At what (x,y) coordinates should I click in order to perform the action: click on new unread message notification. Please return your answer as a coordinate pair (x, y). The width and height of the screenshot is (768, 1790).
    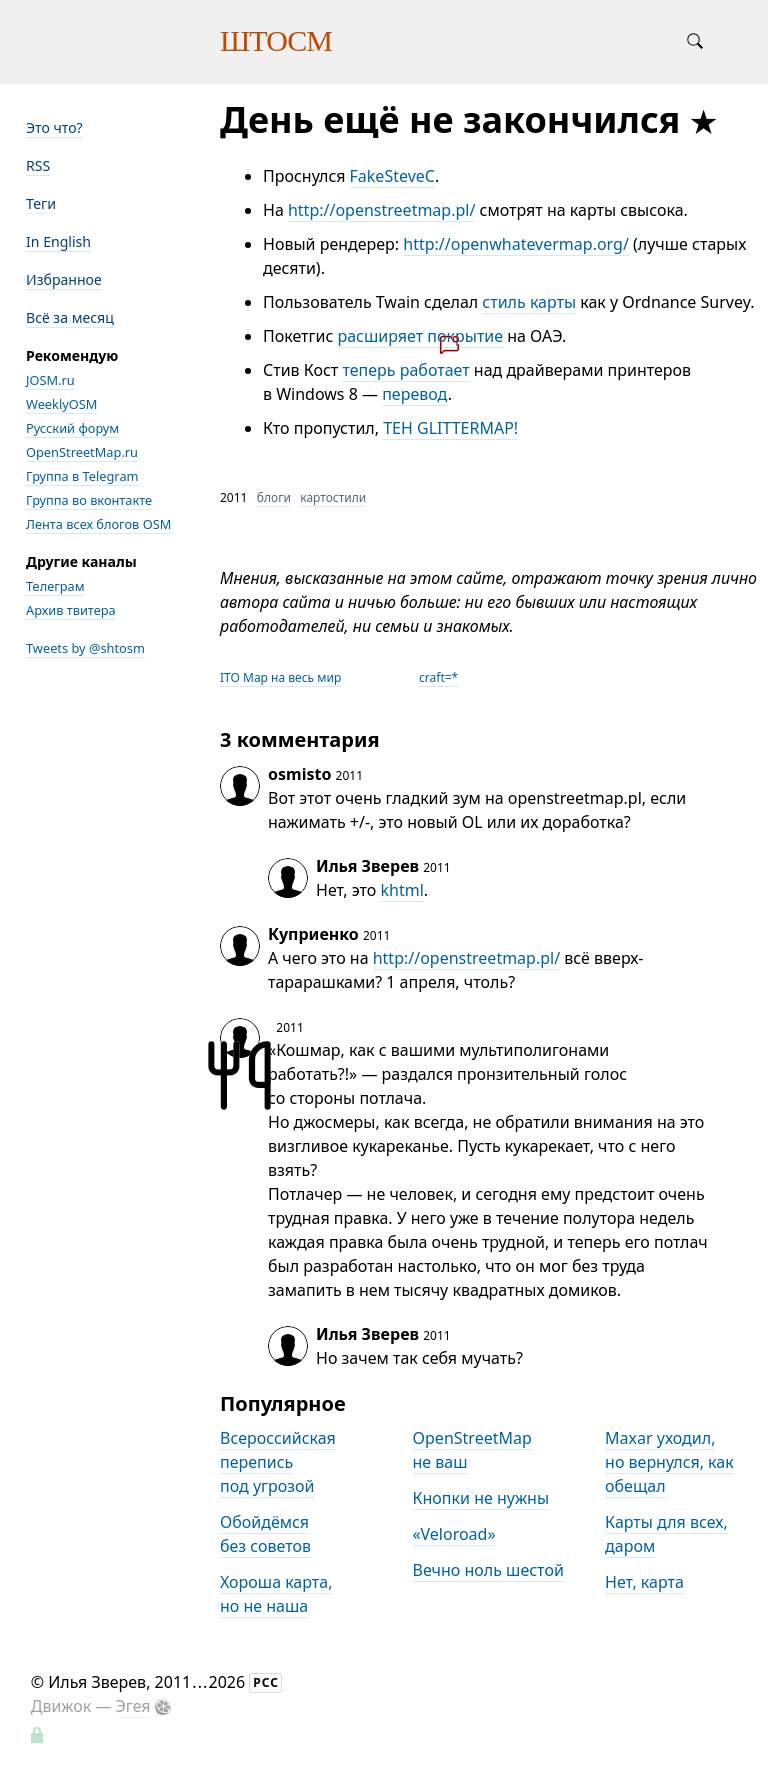
    Looking at the image, I should click on (449, 344).